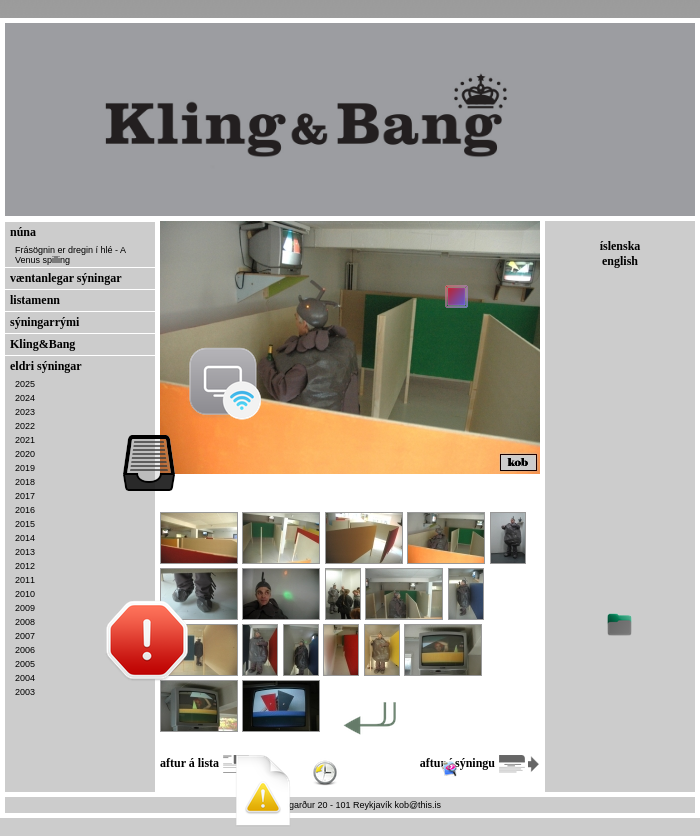 The height and width of the screenshot is (836, 700). Describe the element at coordinates (149, 463) in the screenshot. I see `view recently accessed files` at that location.